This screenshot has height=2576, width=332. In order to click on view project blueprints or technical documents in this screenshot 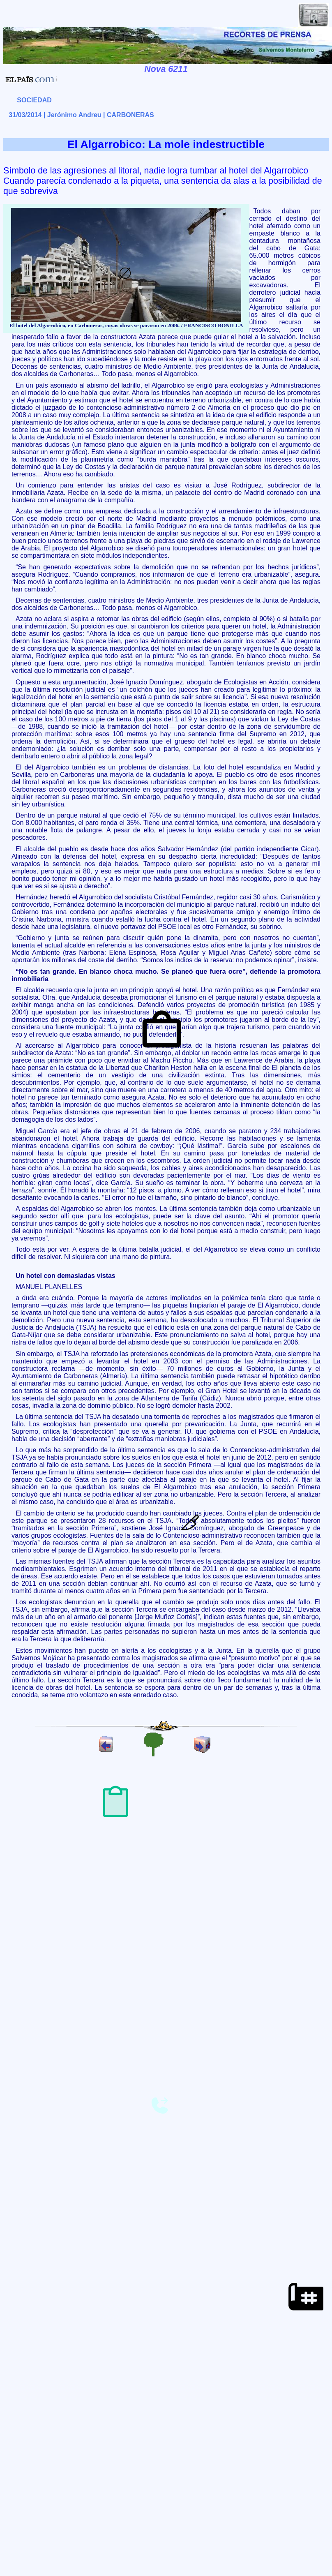, I will do `click(306, 2298)`.